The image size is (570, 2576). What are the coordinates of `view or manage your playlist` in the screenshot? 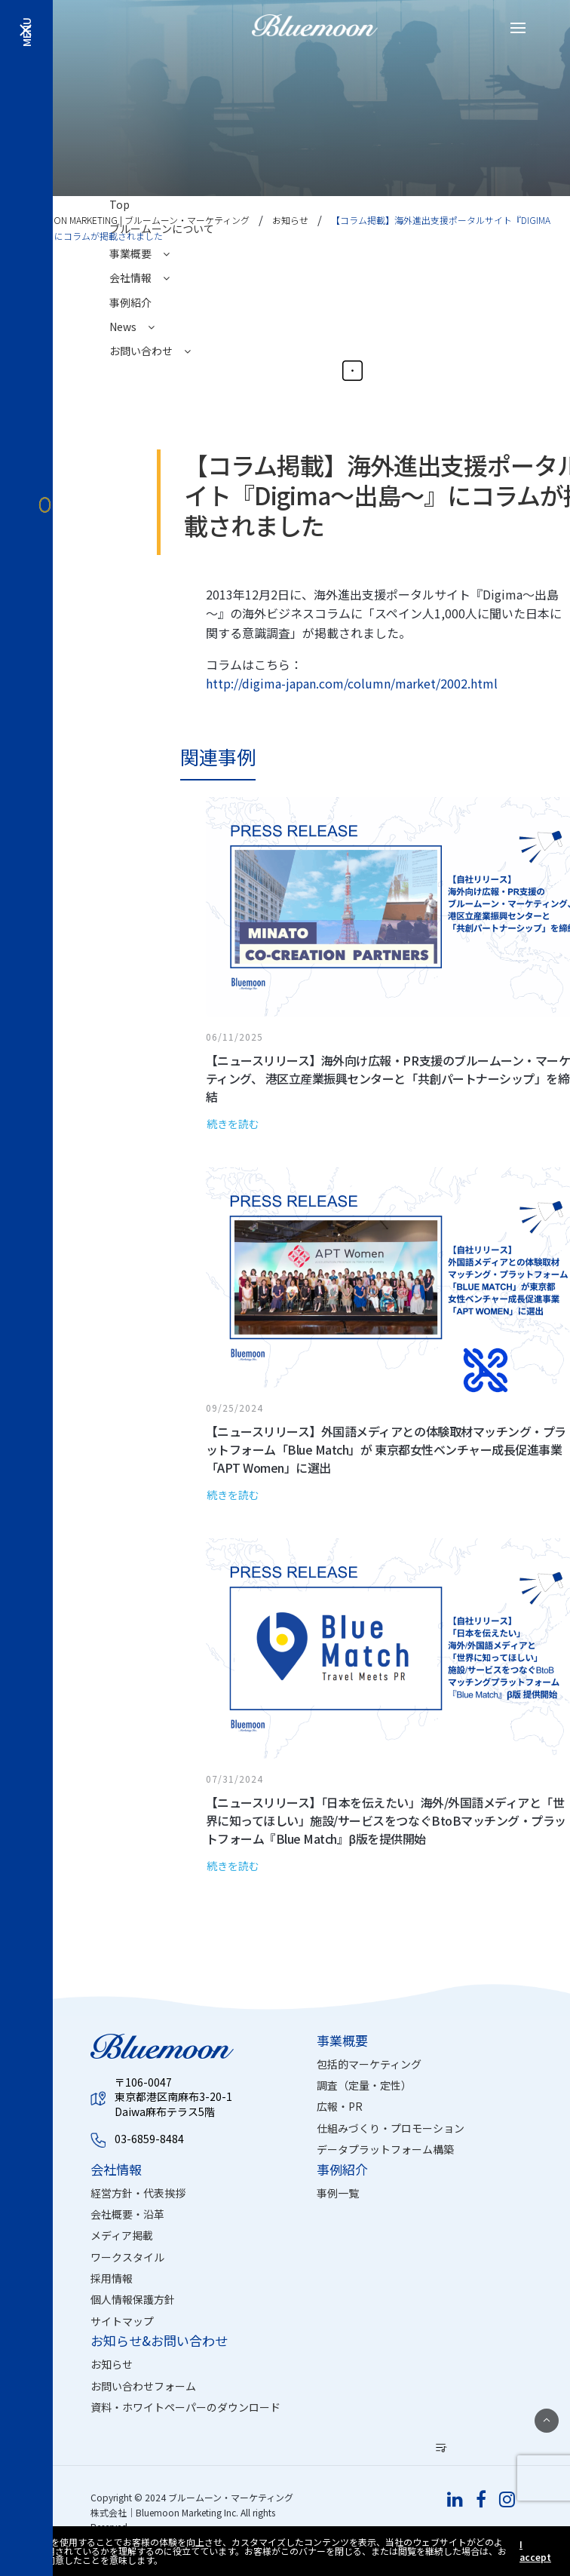 It's located at (440, 2447).